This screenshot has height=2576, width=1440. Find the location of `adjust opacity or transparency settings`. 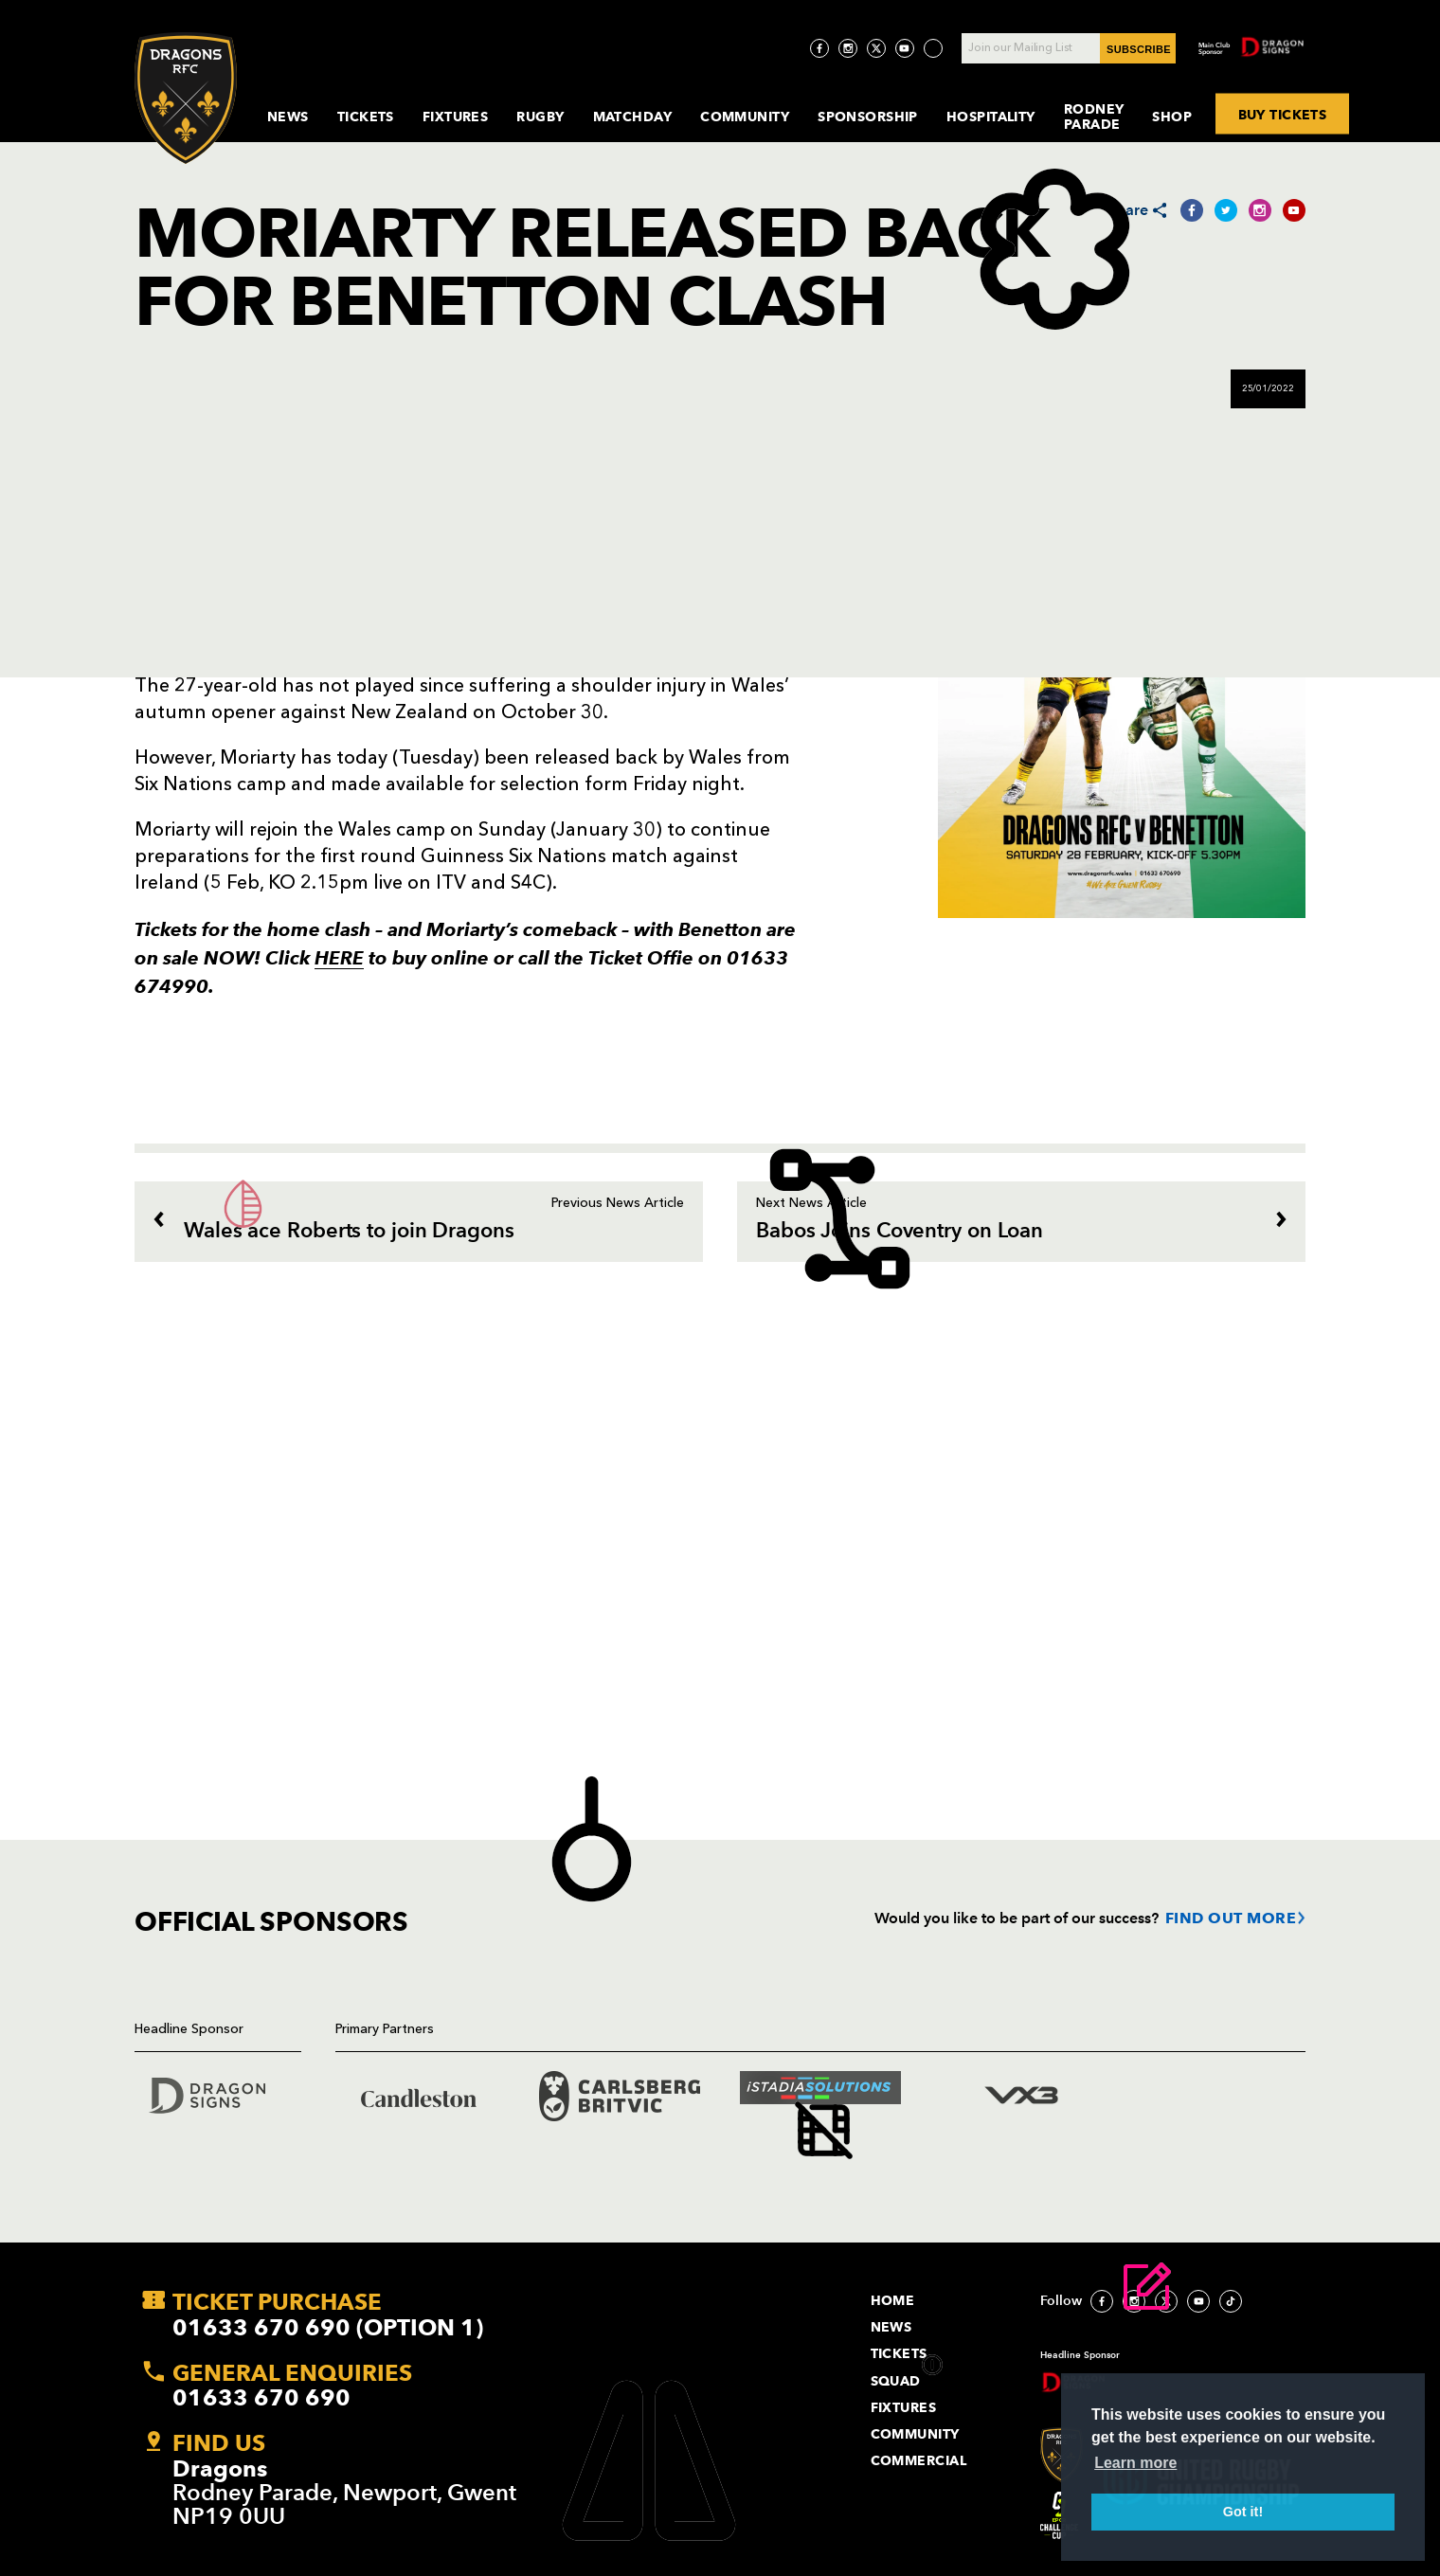

adjust opacity or transparency settings is located at coordinates (243, 1205).